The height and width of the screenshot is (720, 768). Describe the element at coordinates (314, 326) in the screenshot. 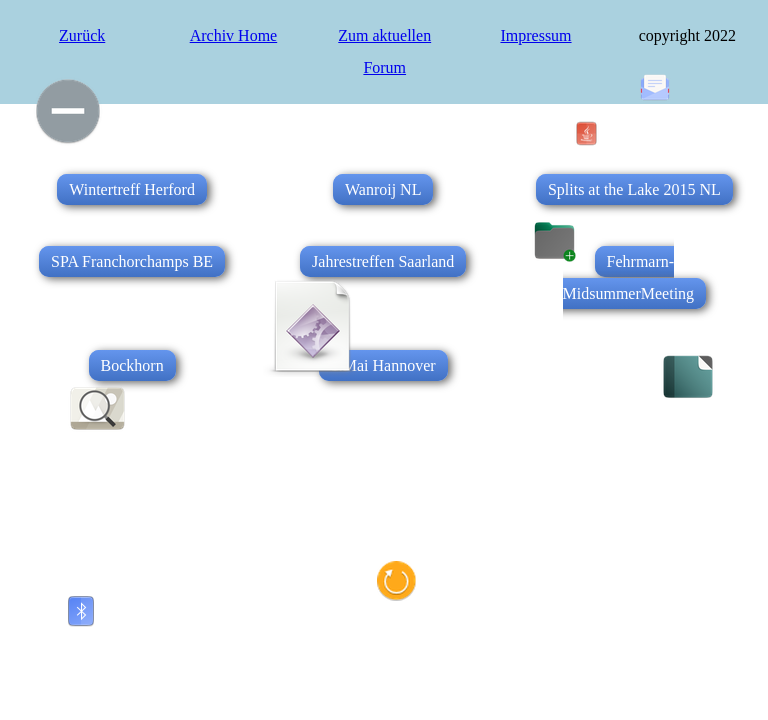

I see `a script or code file` at that location.